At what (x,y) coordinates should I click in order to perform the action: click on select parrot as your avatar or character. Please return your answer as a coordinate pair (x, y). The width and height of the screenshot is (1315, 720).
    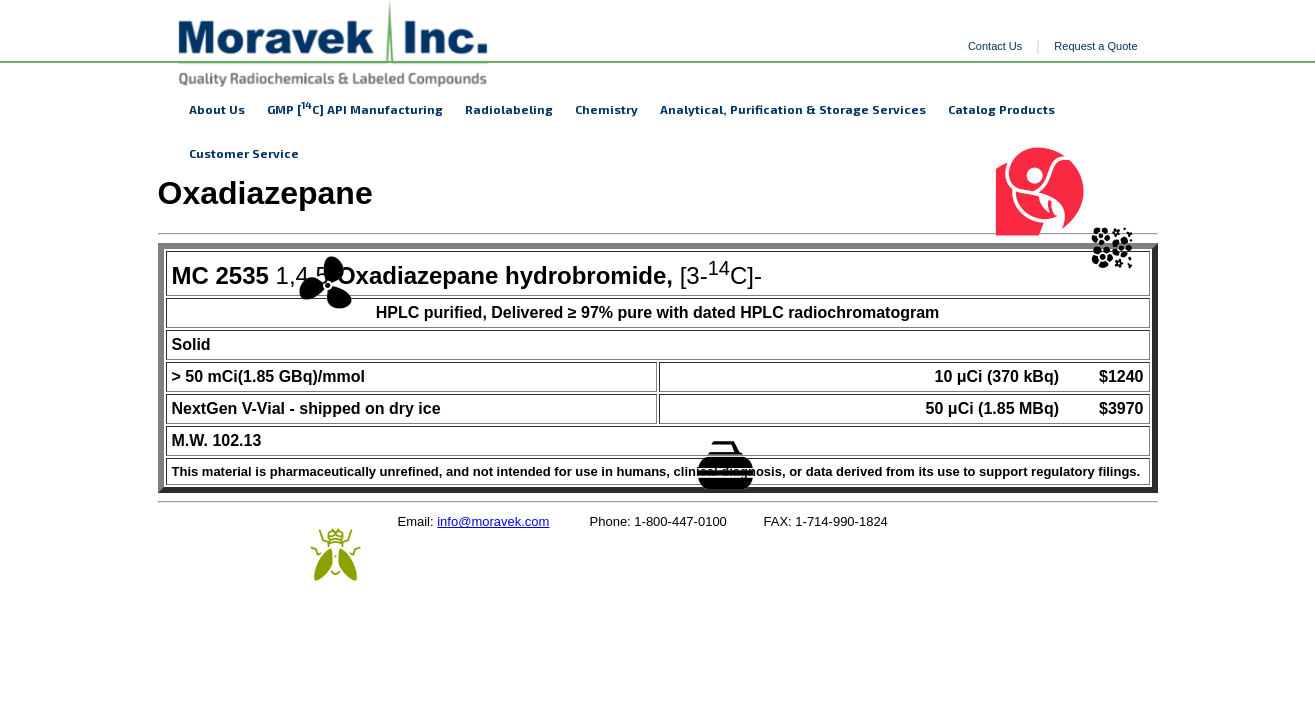
    Looking at the image, I should click on (1039, 191).